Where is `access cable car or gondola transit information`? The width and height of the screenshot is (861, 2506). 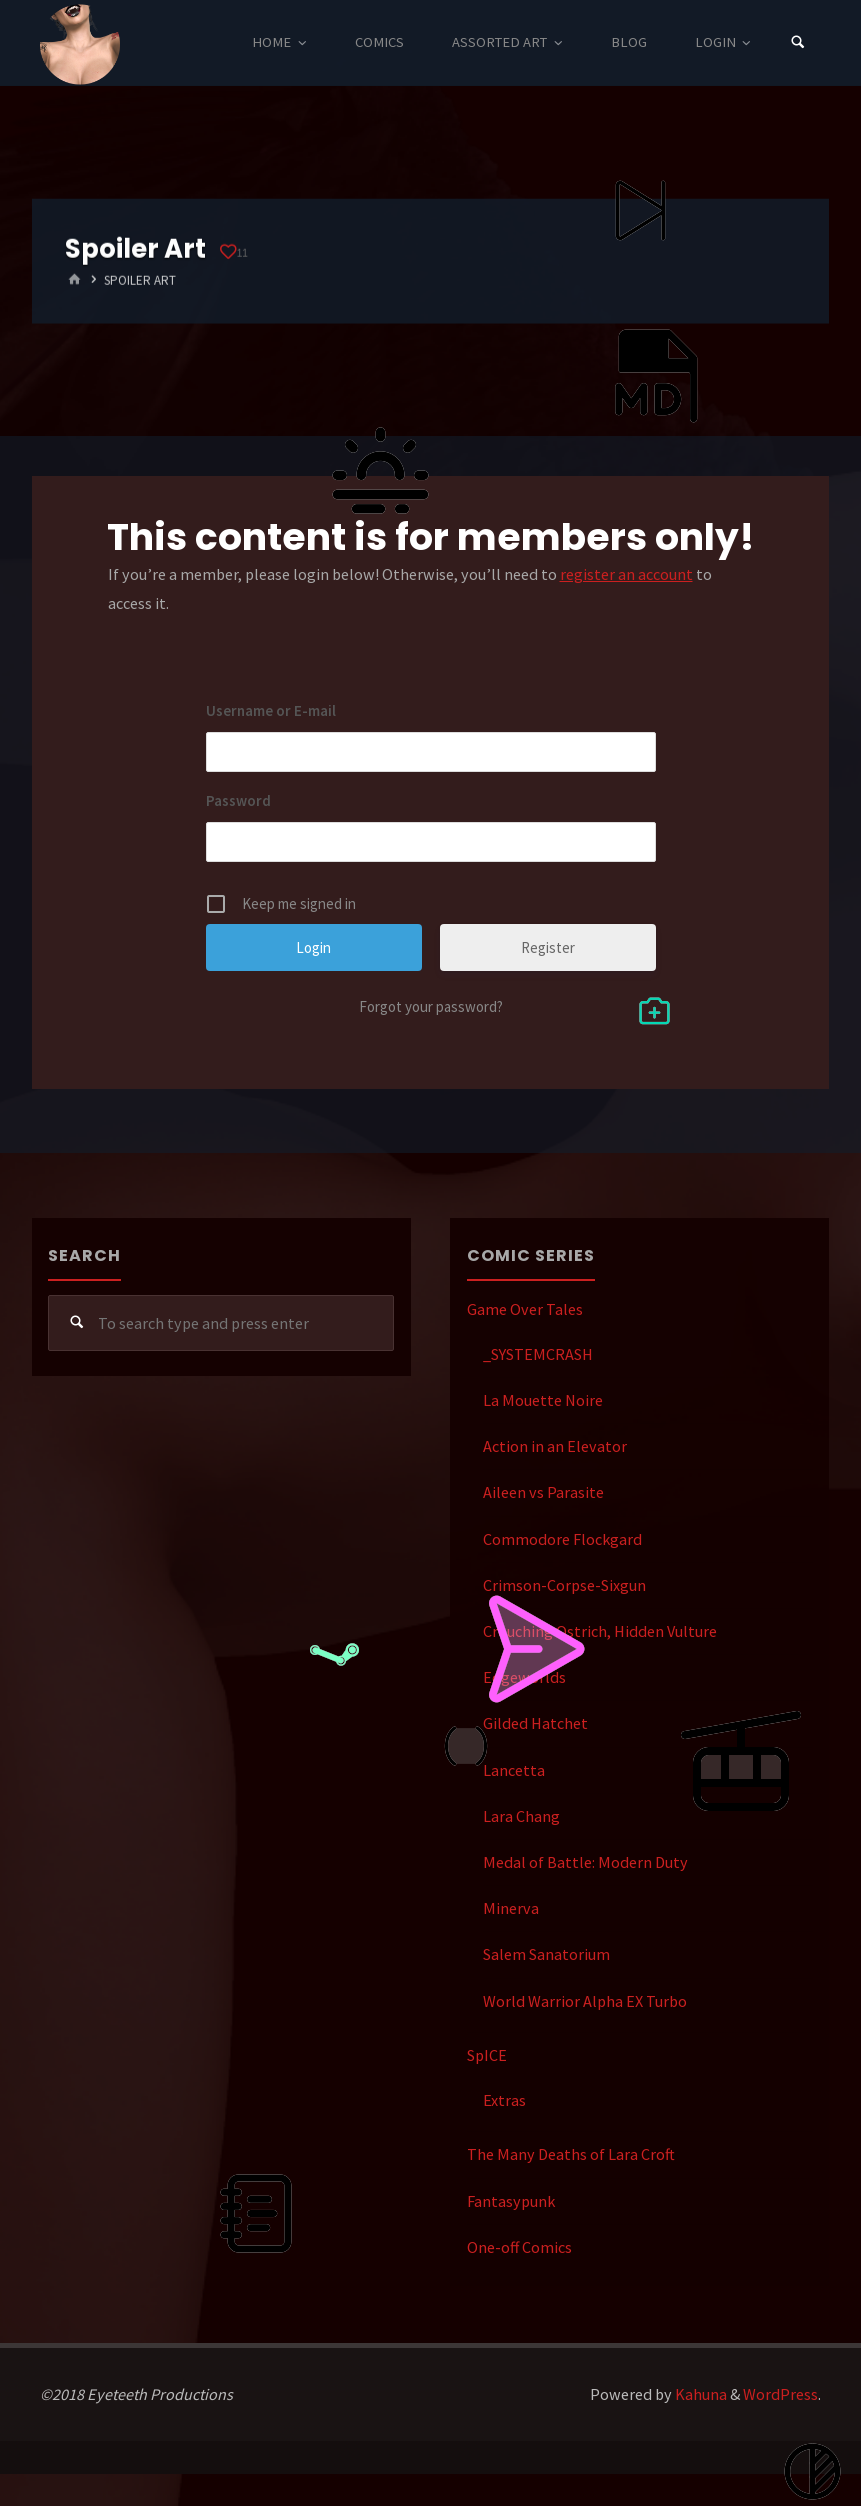
access cable car or gondola transit information is located at coordinates (741, 1763).